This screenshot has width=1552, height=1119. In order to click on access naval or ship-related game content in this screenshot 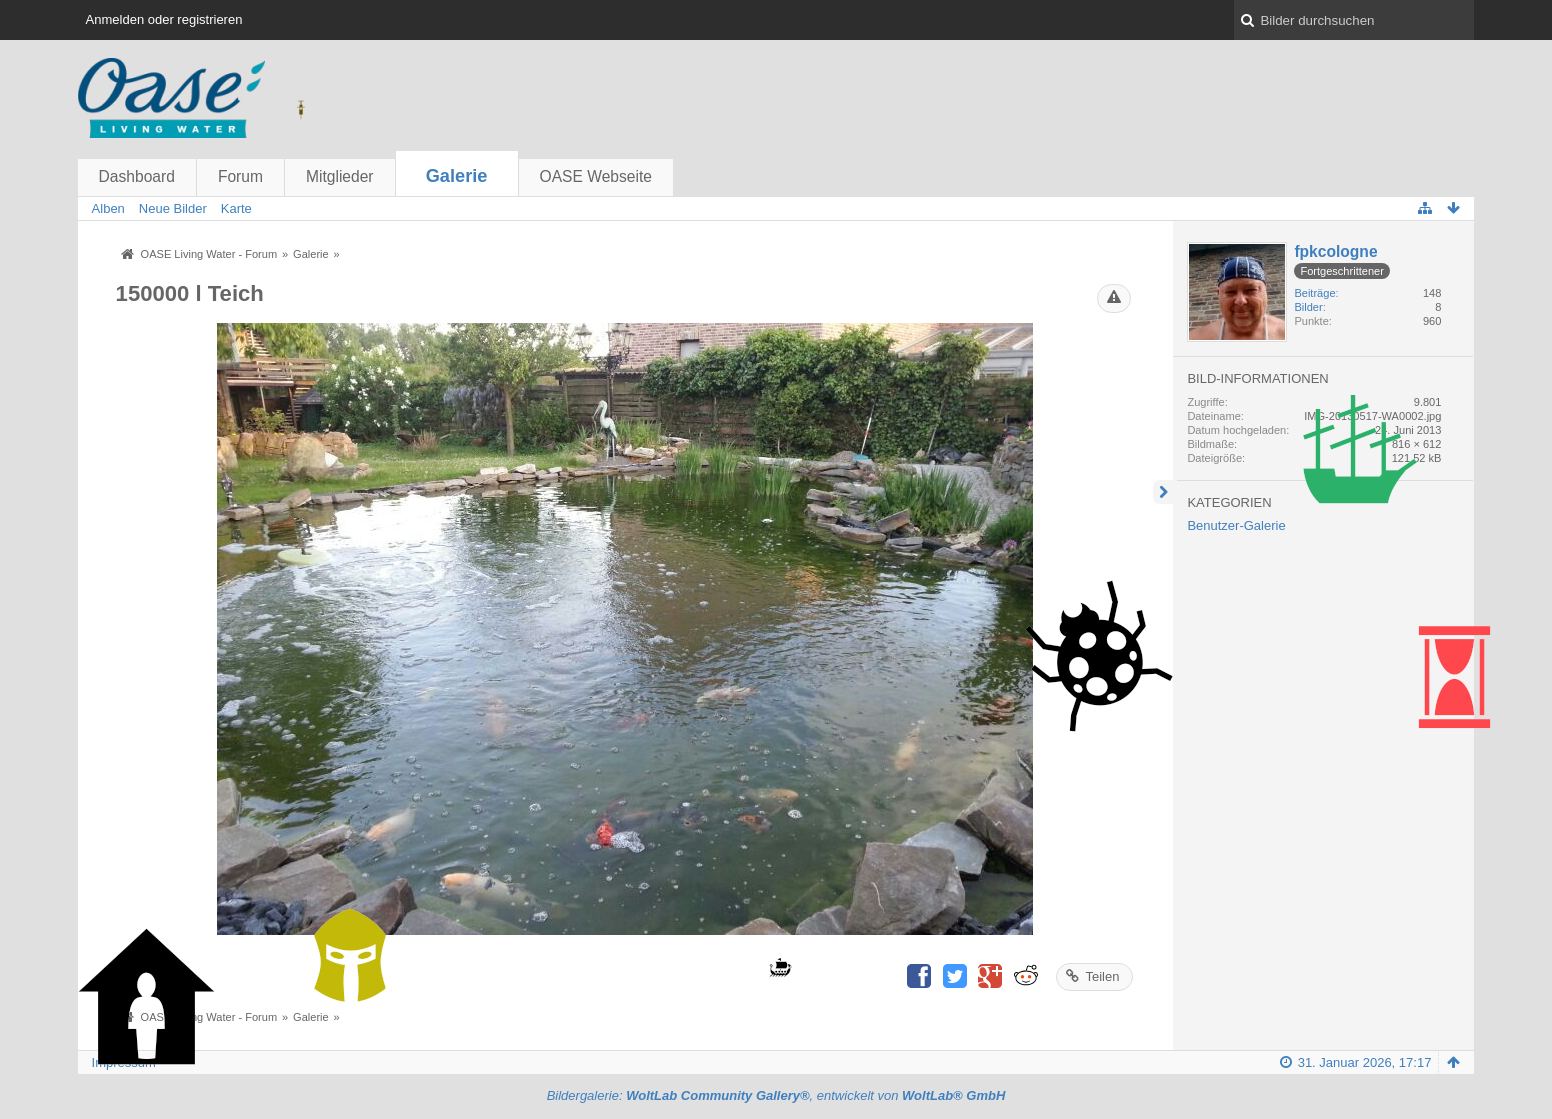, I will do `click(1359, 452)`.